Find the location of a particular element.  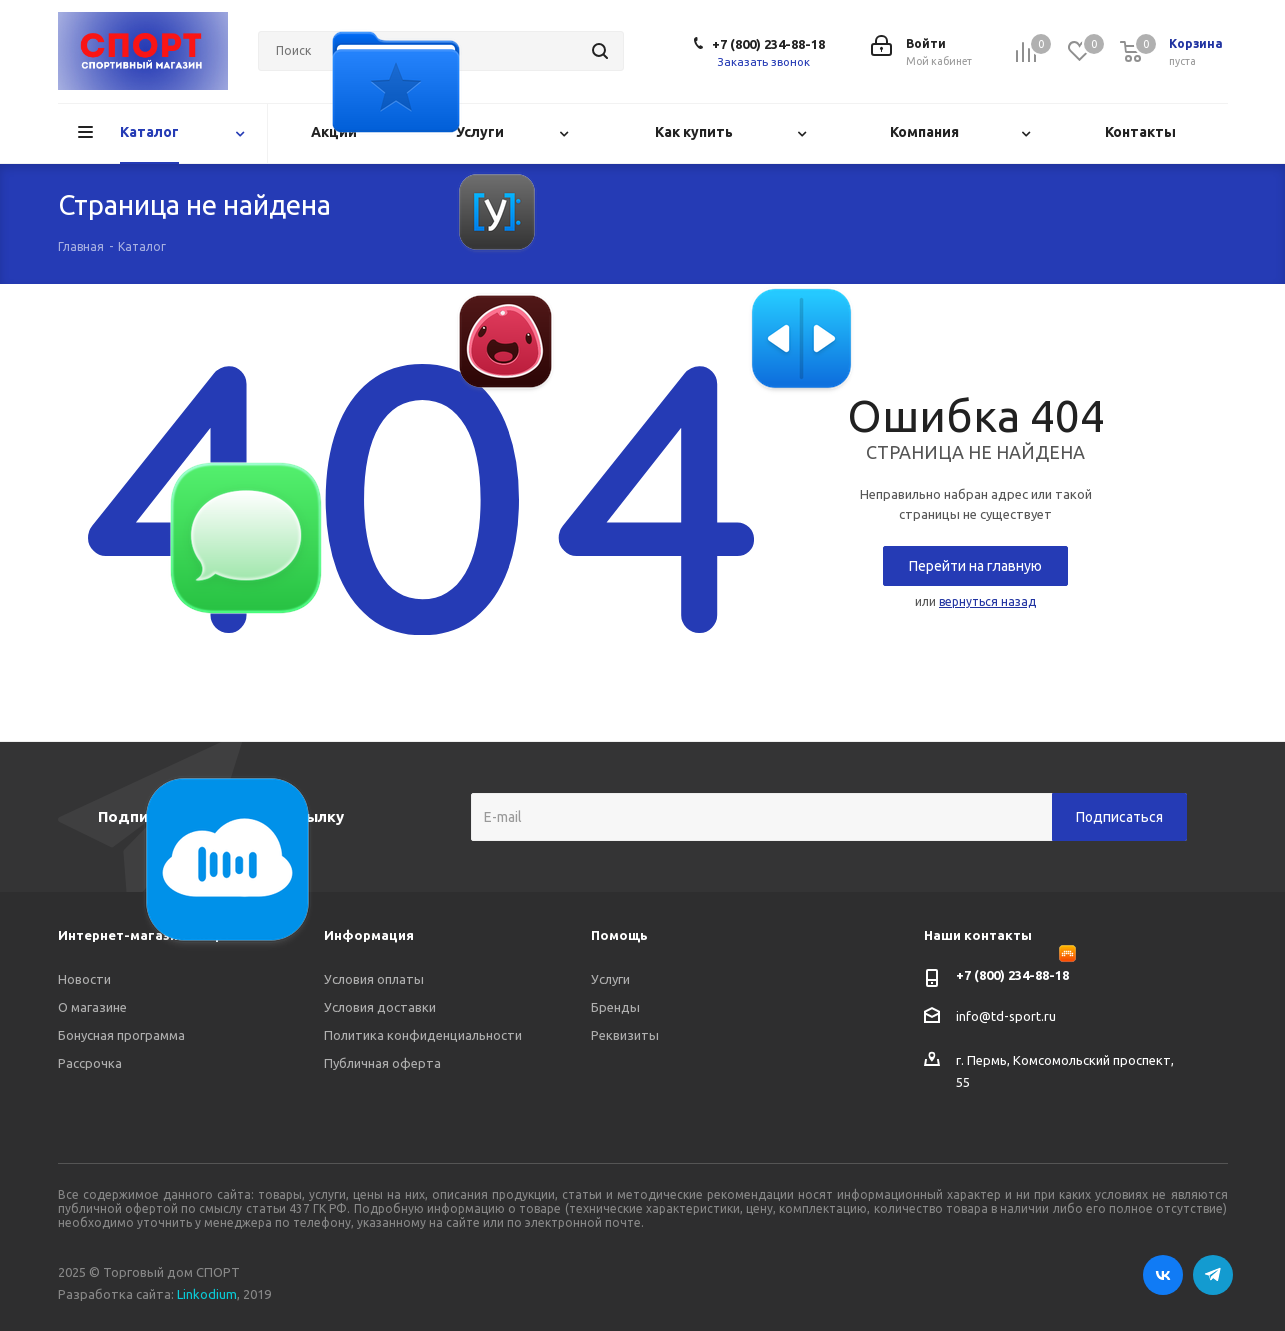

open bitwig studio music production software is located at coordinates (1067, 953).